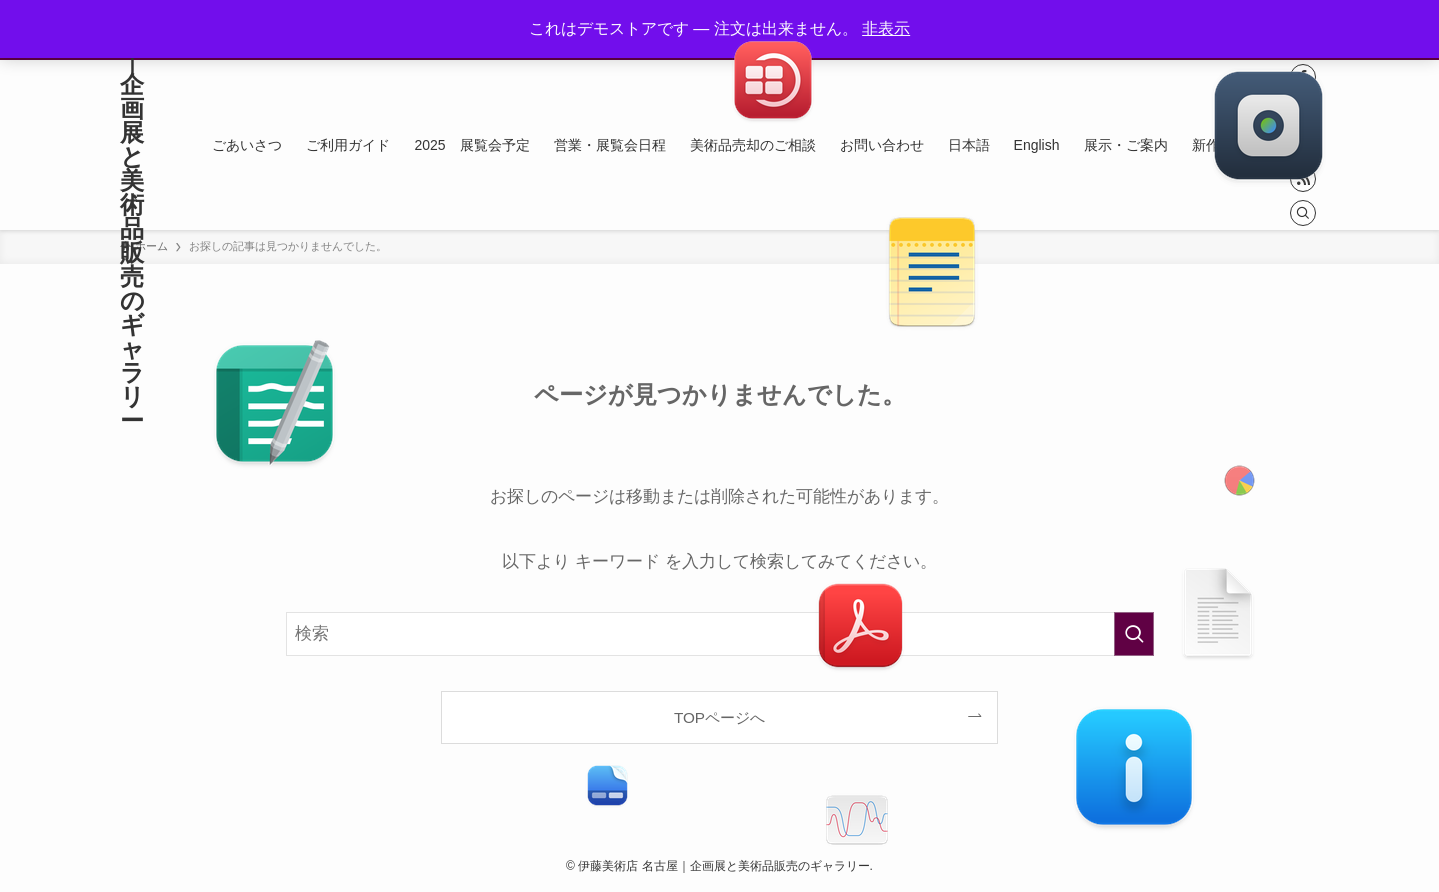 The height and width of the screenshot is (892, 1439). Describe the element at coordinates (1218, 614) in the screenshot. I see `a text document file preview` at that location.